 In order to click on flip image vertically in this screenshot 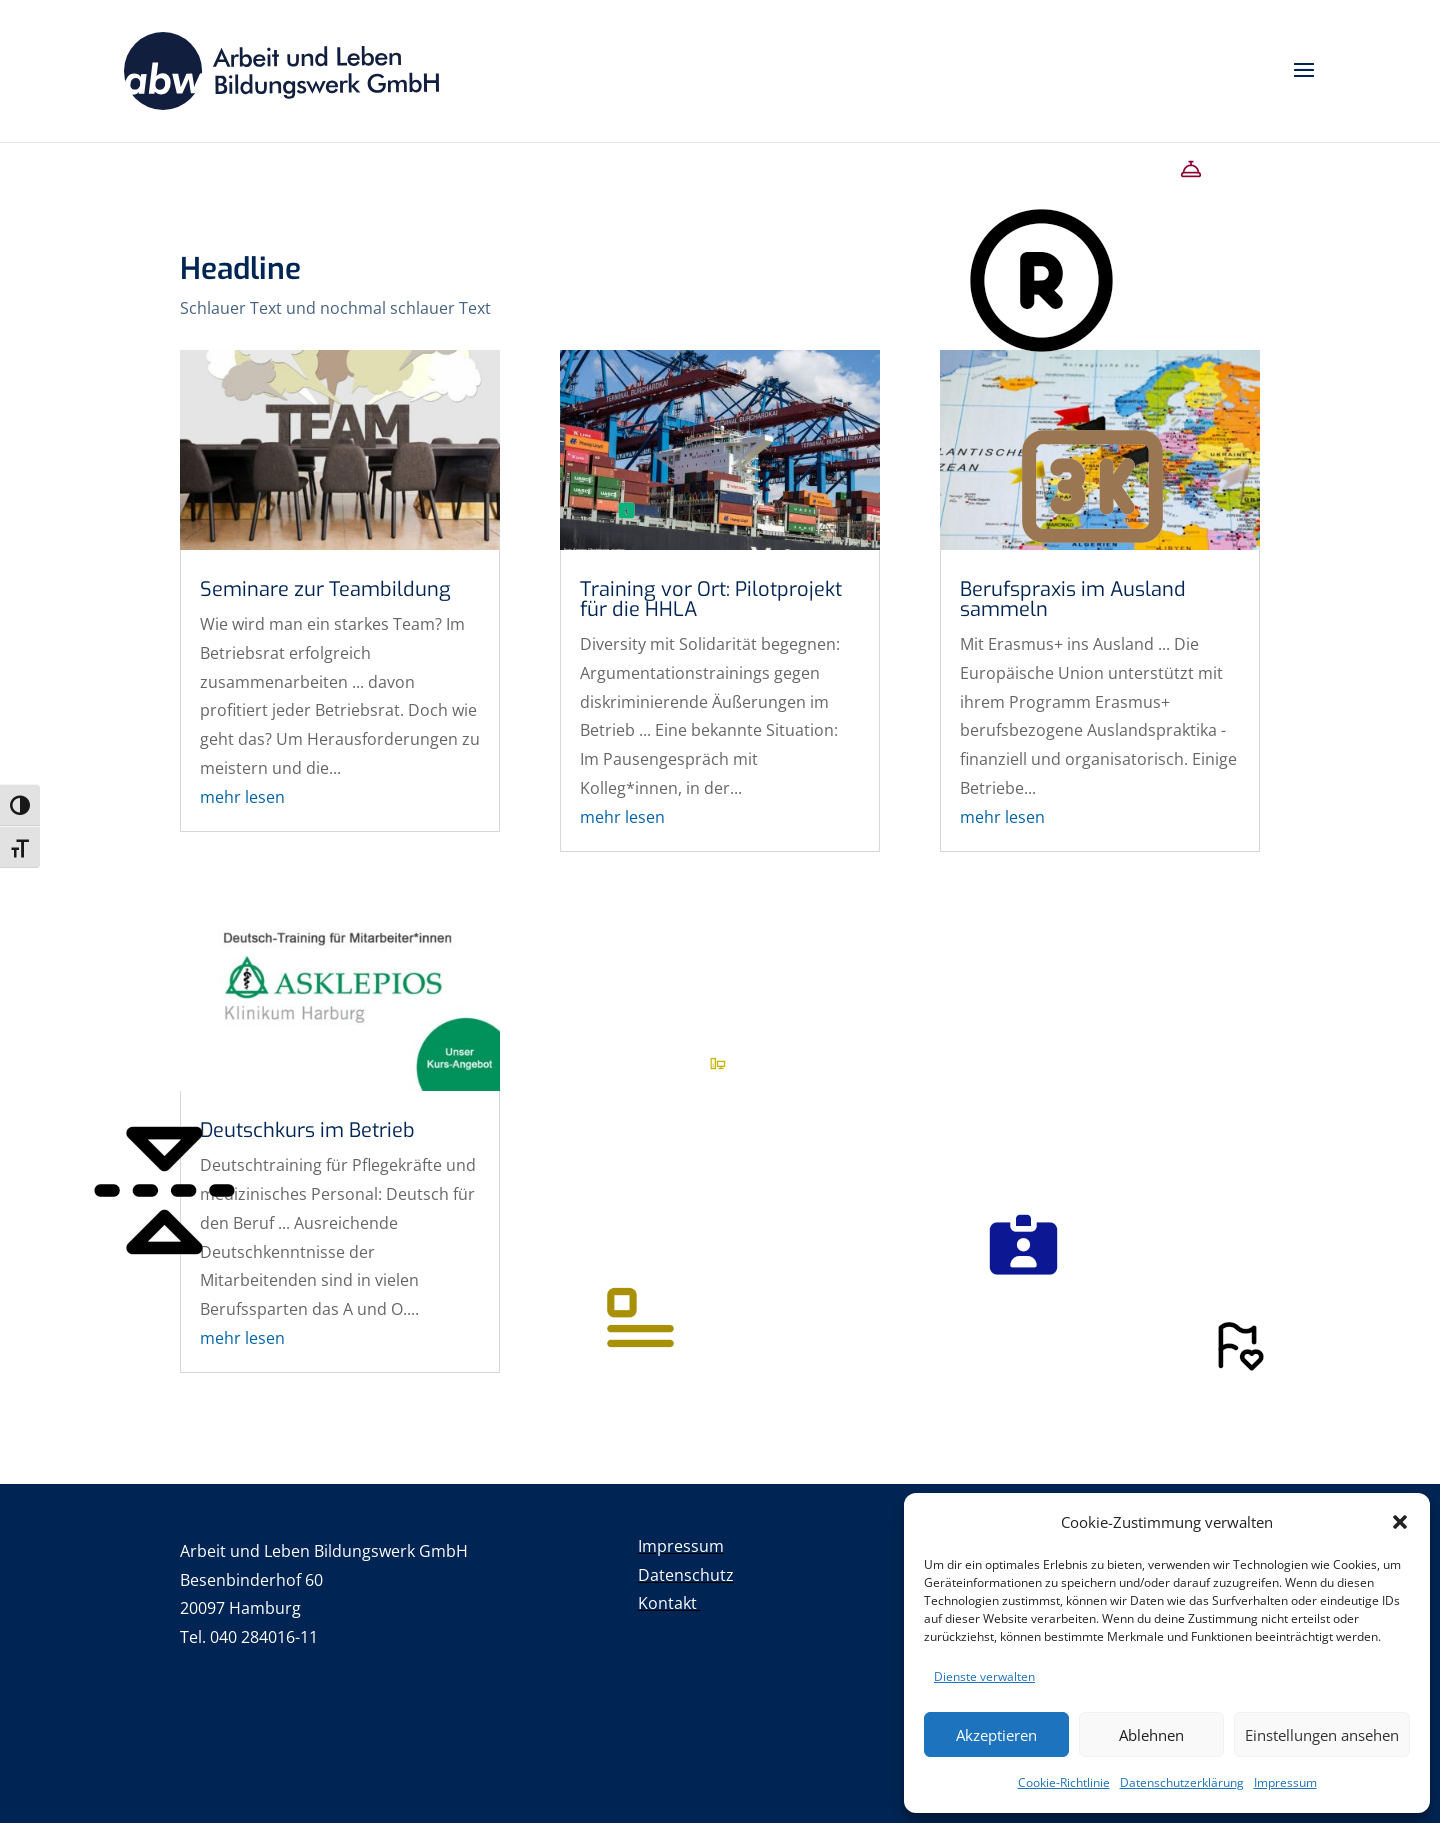, I will do `click(164, 1190)`.